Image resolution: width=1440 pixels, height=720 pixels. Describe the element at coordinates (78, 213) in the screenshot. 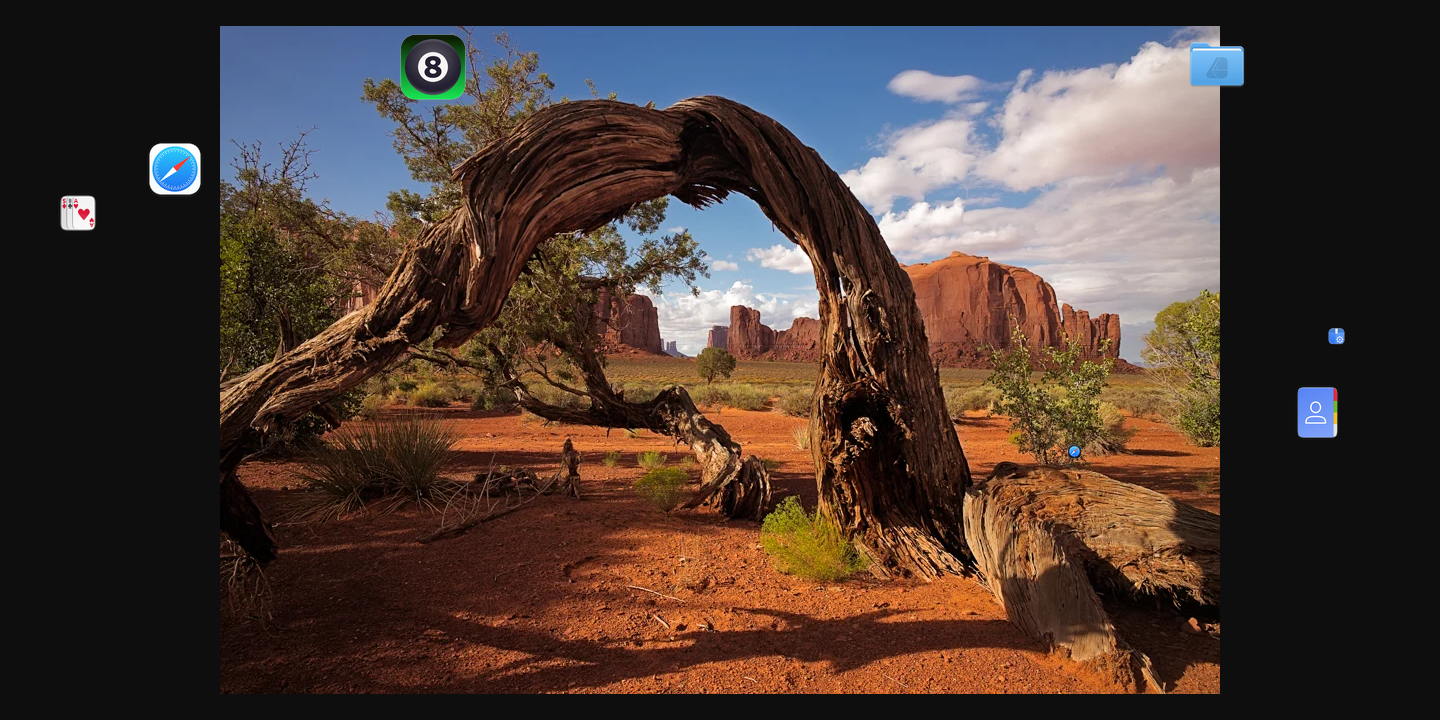

I see `launch solitaire card game` at that location.